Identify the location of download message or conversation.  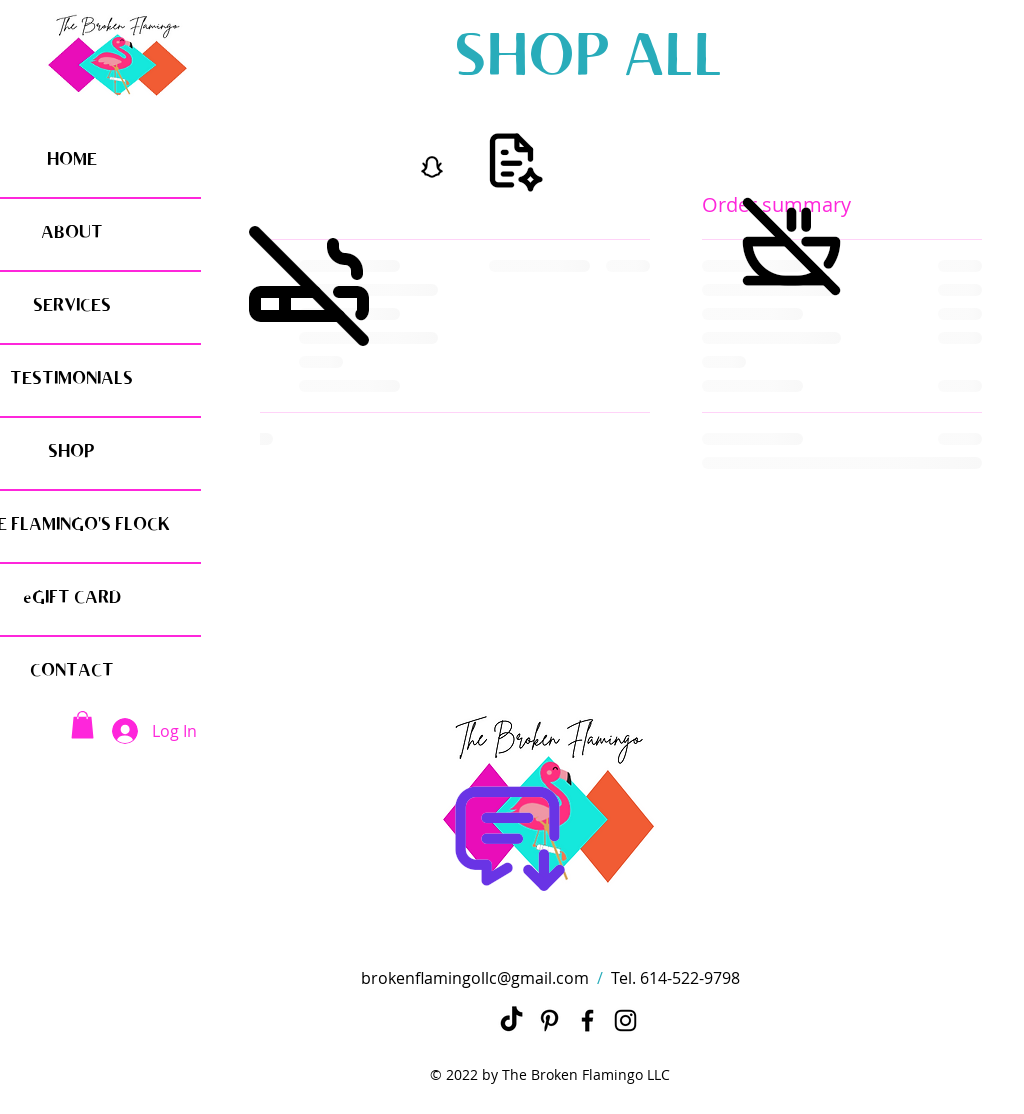
(507, 833).